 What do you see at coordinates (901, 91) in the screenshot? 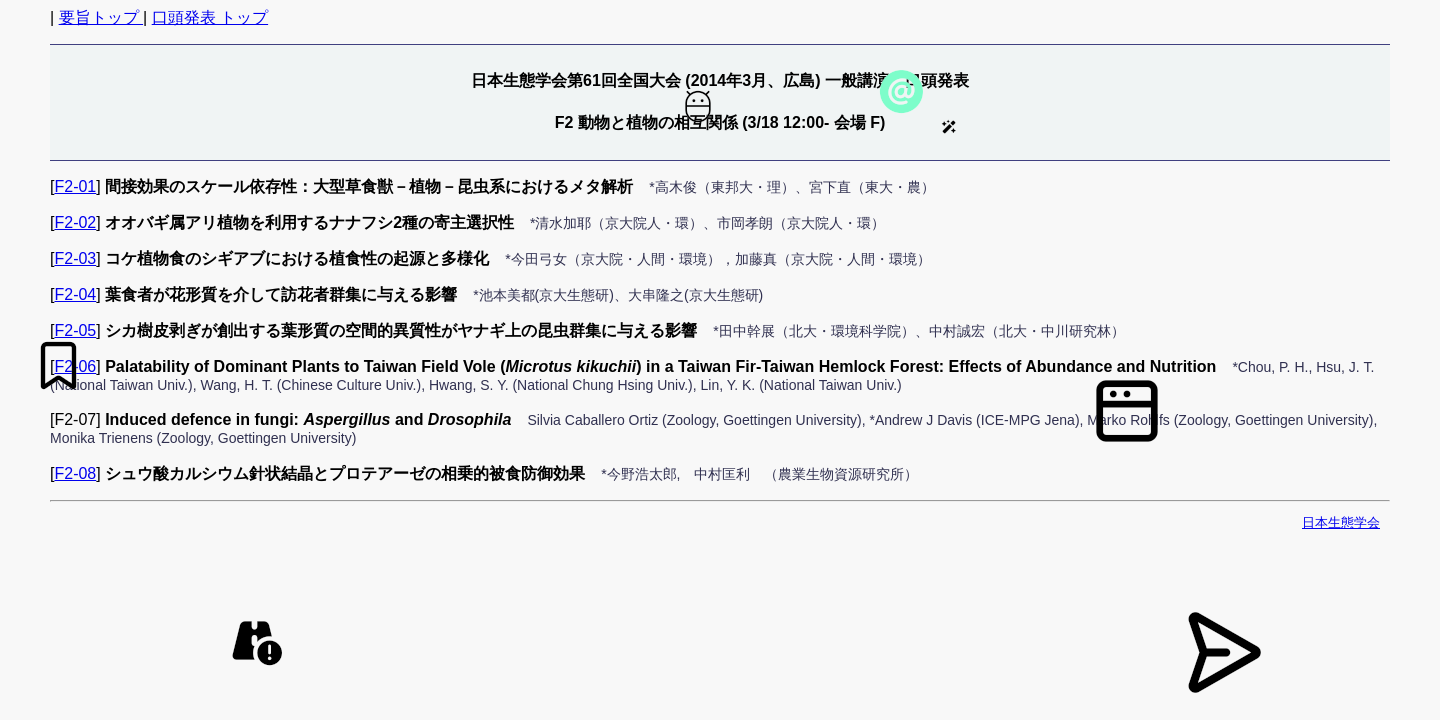
I see `access email or contact options` at bounding box center [901, 91].